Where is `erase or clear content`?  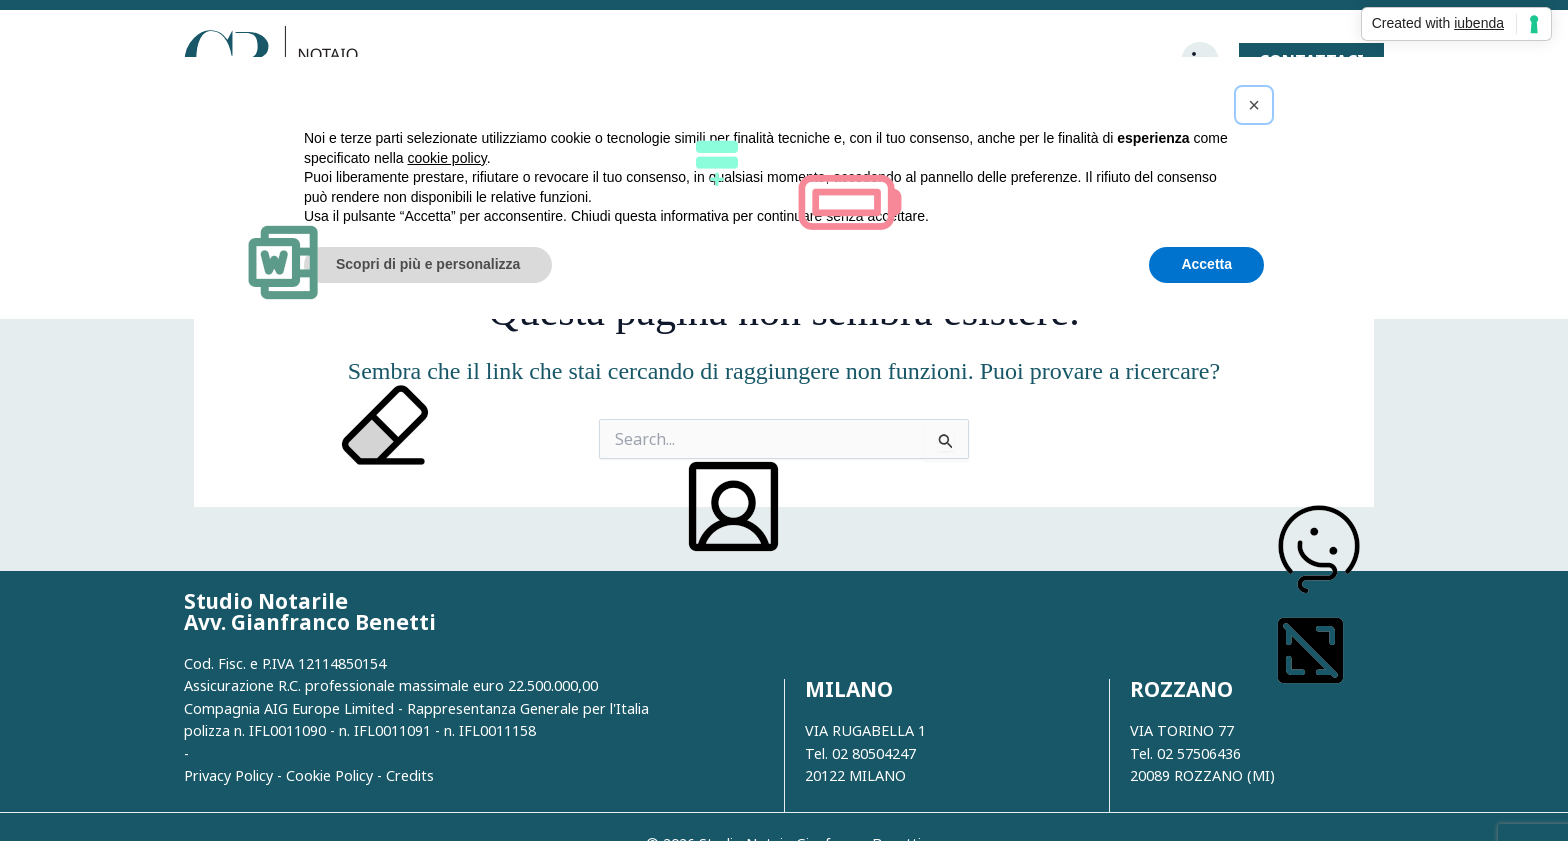
erase or clear content is located at coordinates (385, 425).